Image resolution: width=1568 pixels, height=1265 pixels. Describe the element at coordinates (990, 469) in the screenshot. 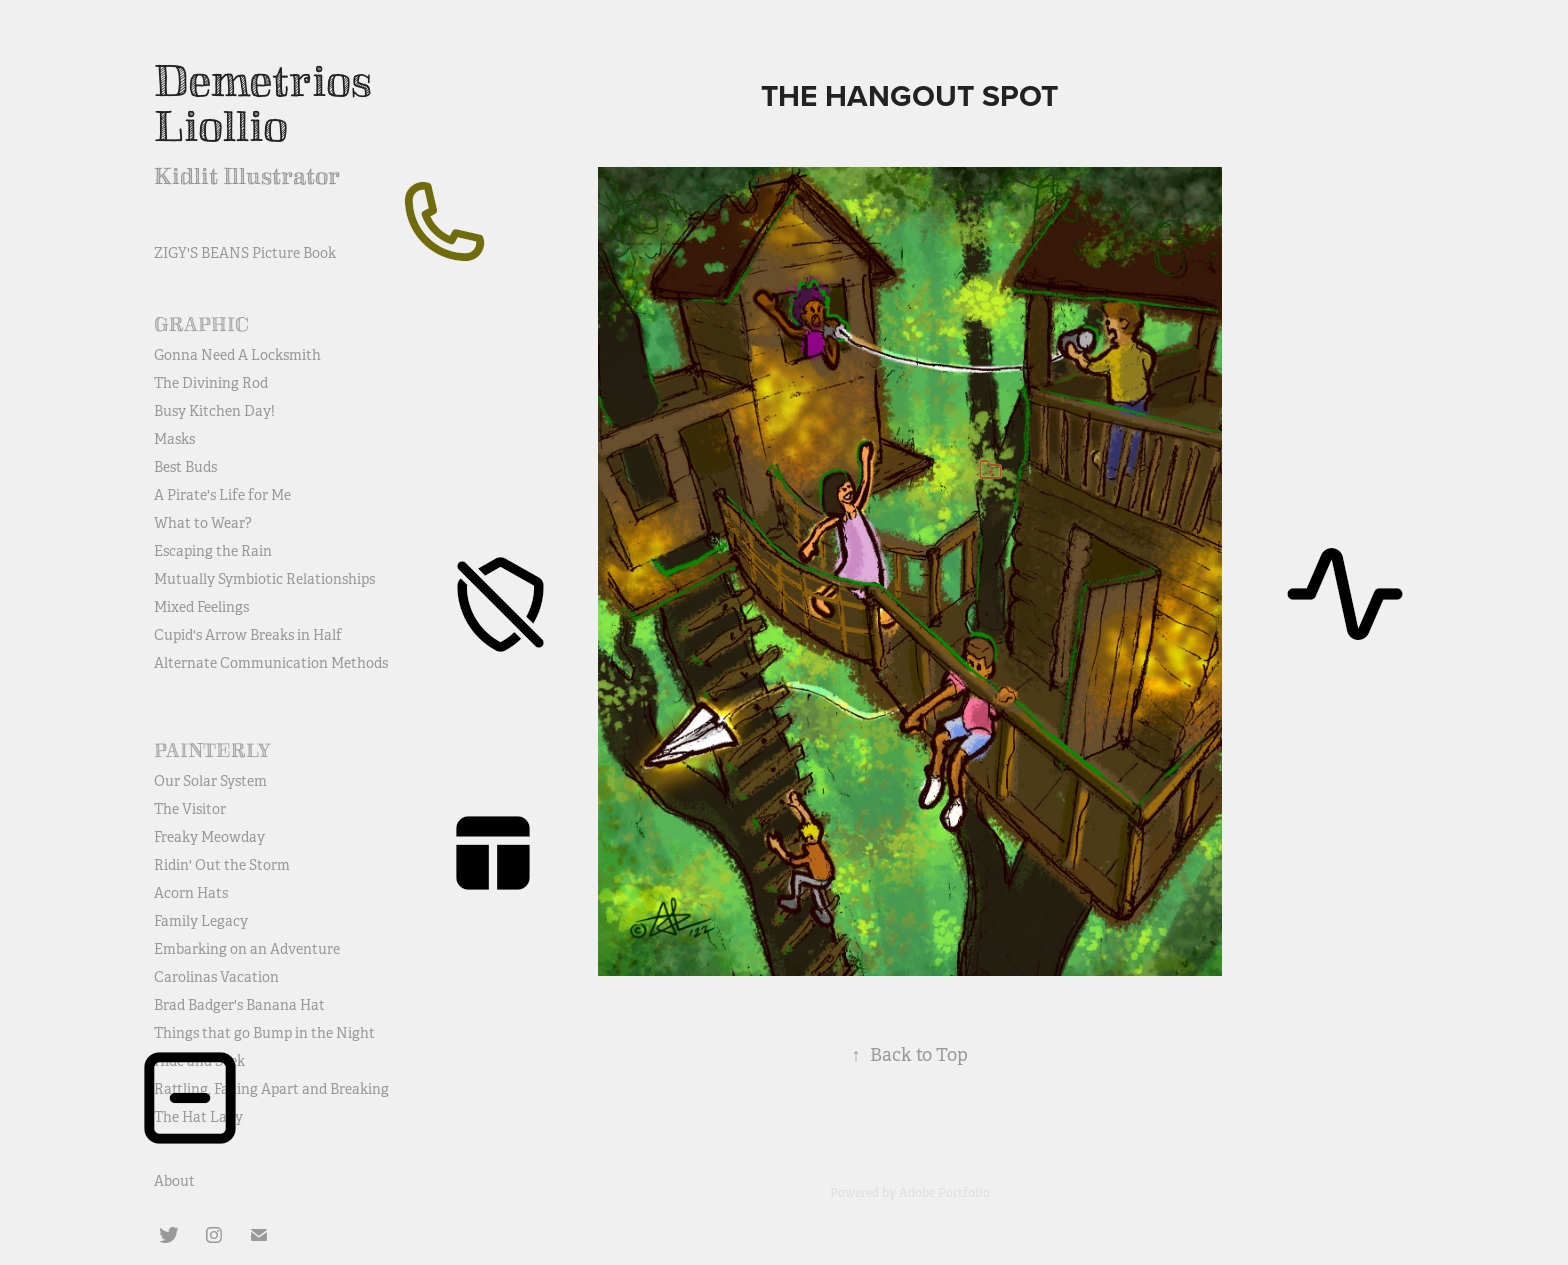

I see `create a new folder` at that location.